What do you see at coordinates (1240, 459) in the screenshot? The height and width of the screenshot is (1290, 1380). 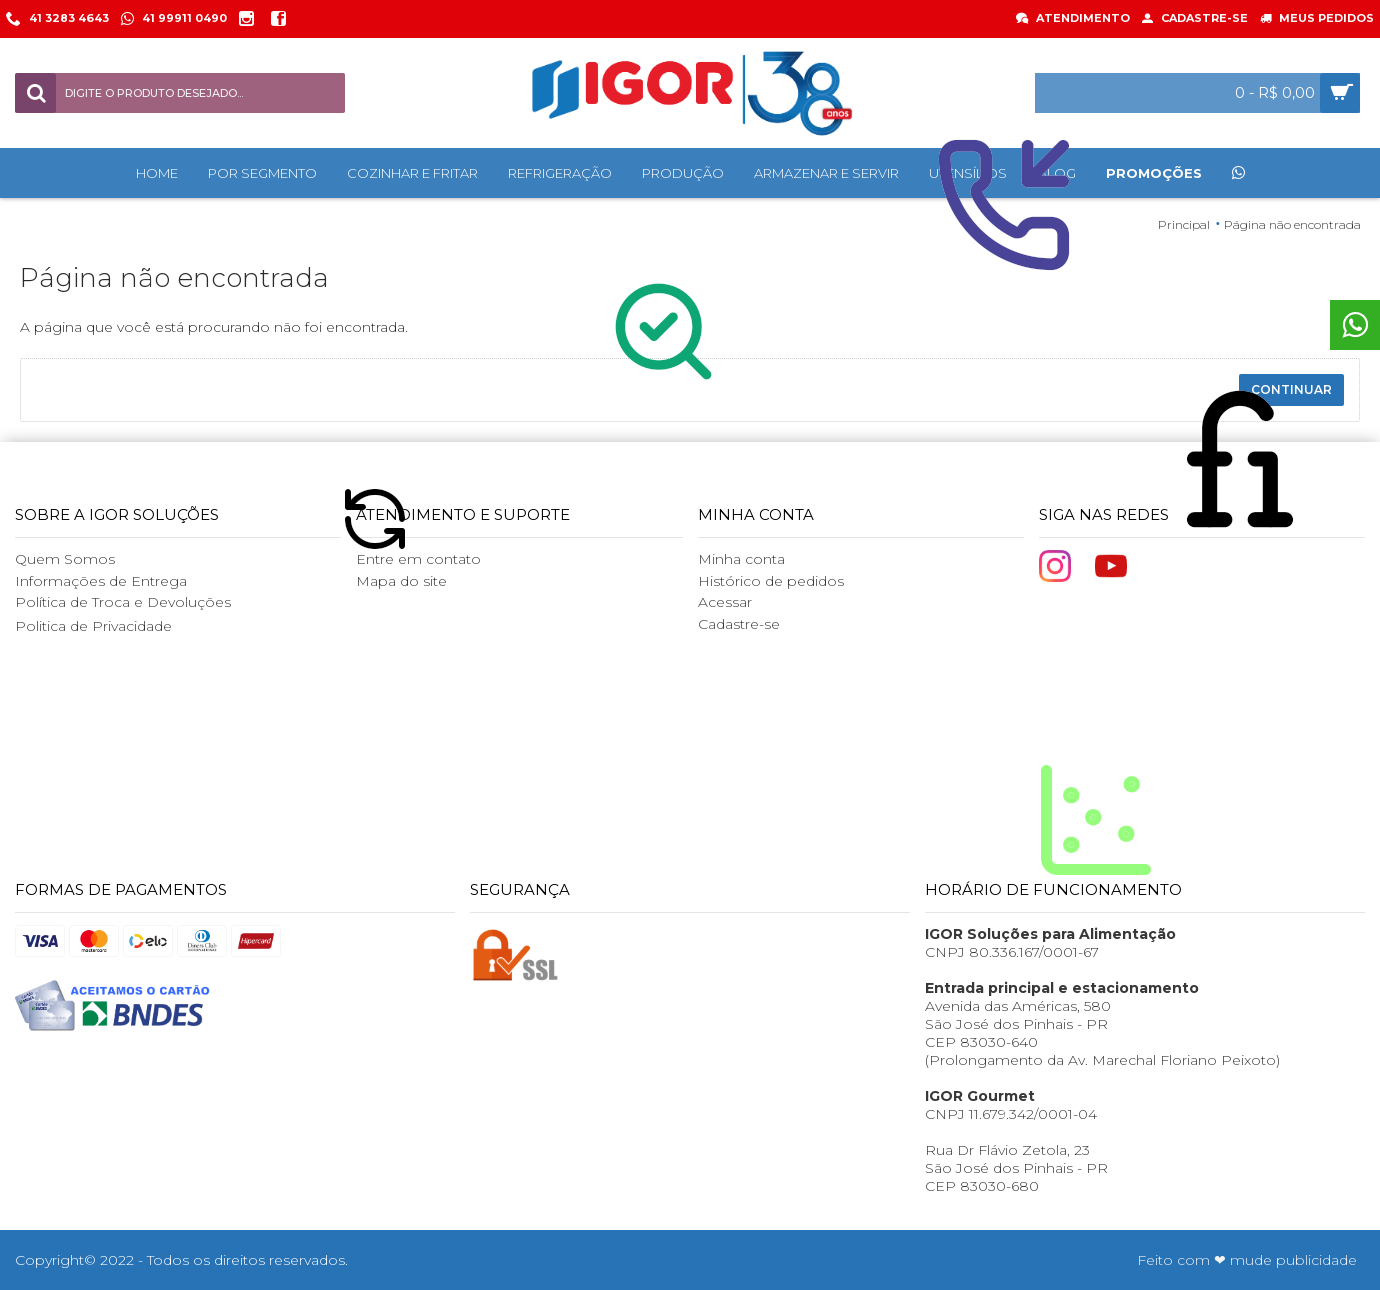 I see `apply ligature formatting to selected text` at bounding box center [1240, 459].